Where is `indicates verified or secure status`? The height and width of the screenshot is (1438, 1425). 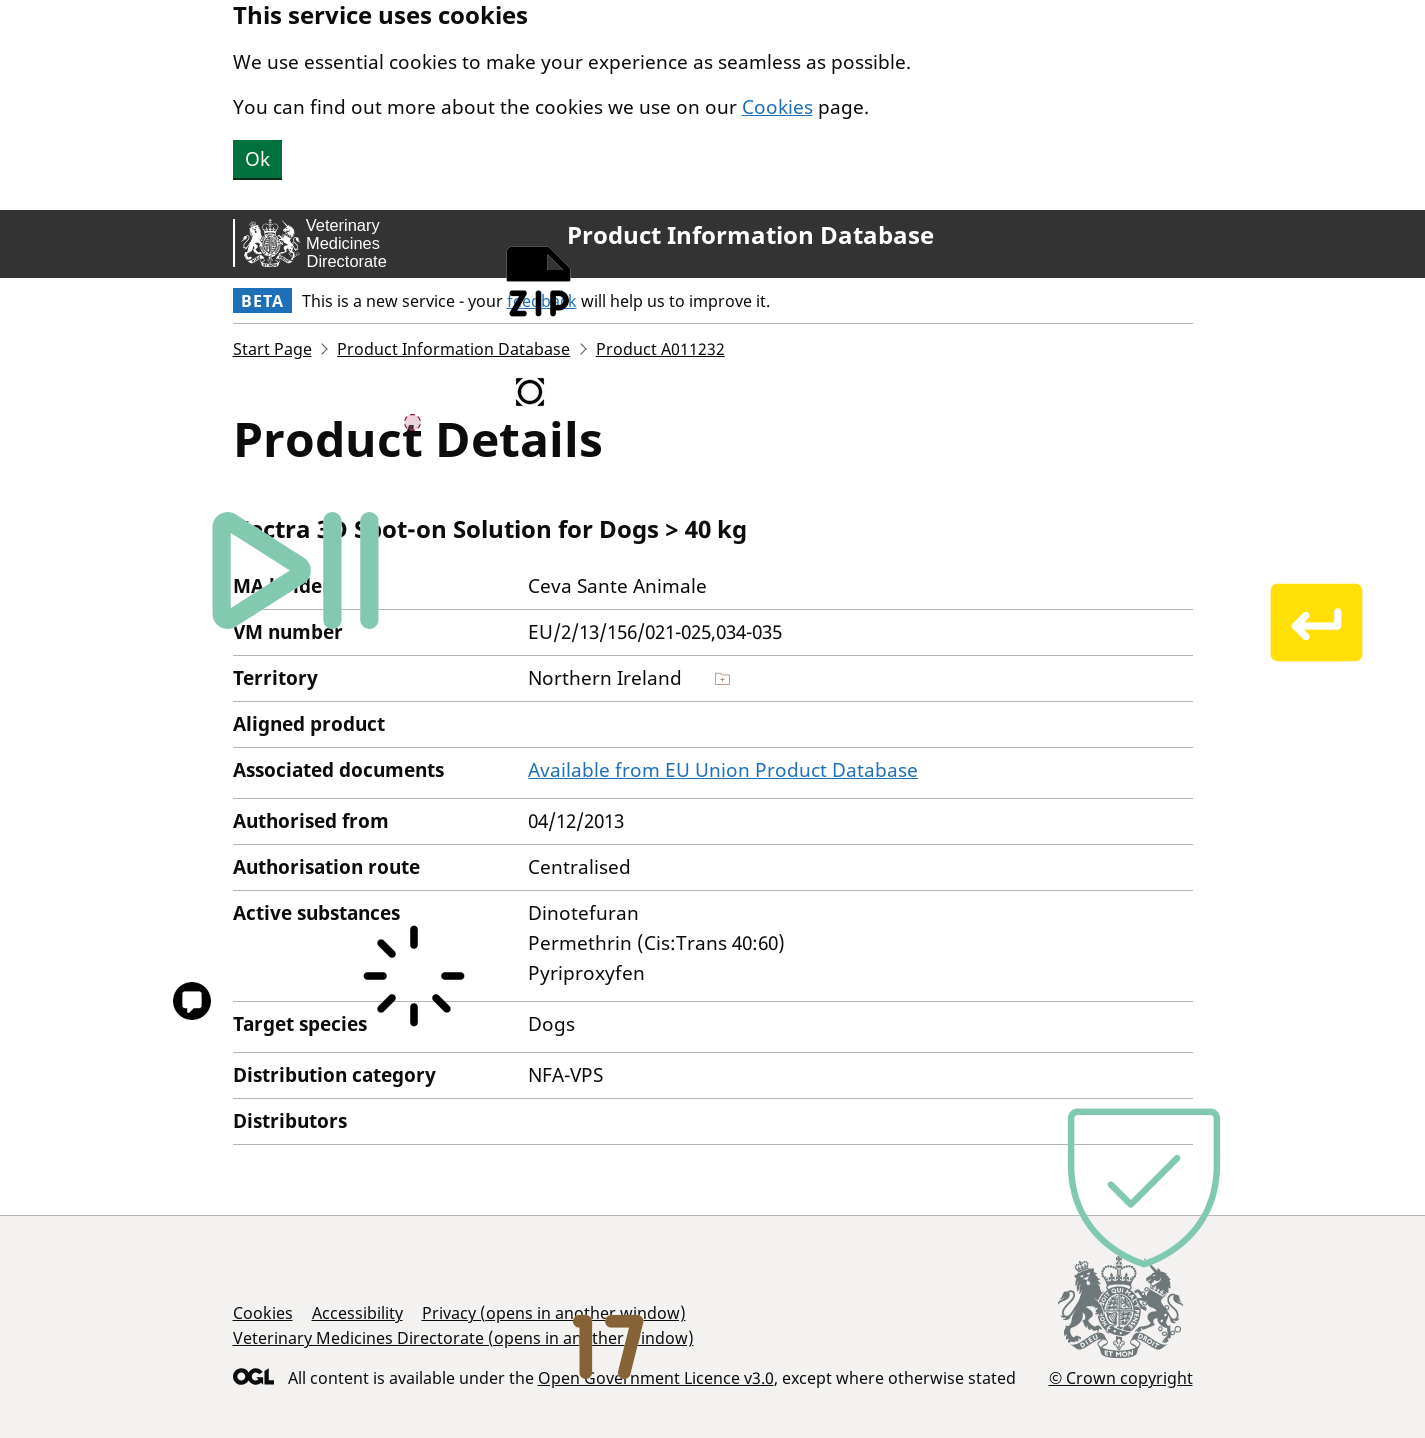
indicates verified or secure status is located at coordinates (1144, 1178).